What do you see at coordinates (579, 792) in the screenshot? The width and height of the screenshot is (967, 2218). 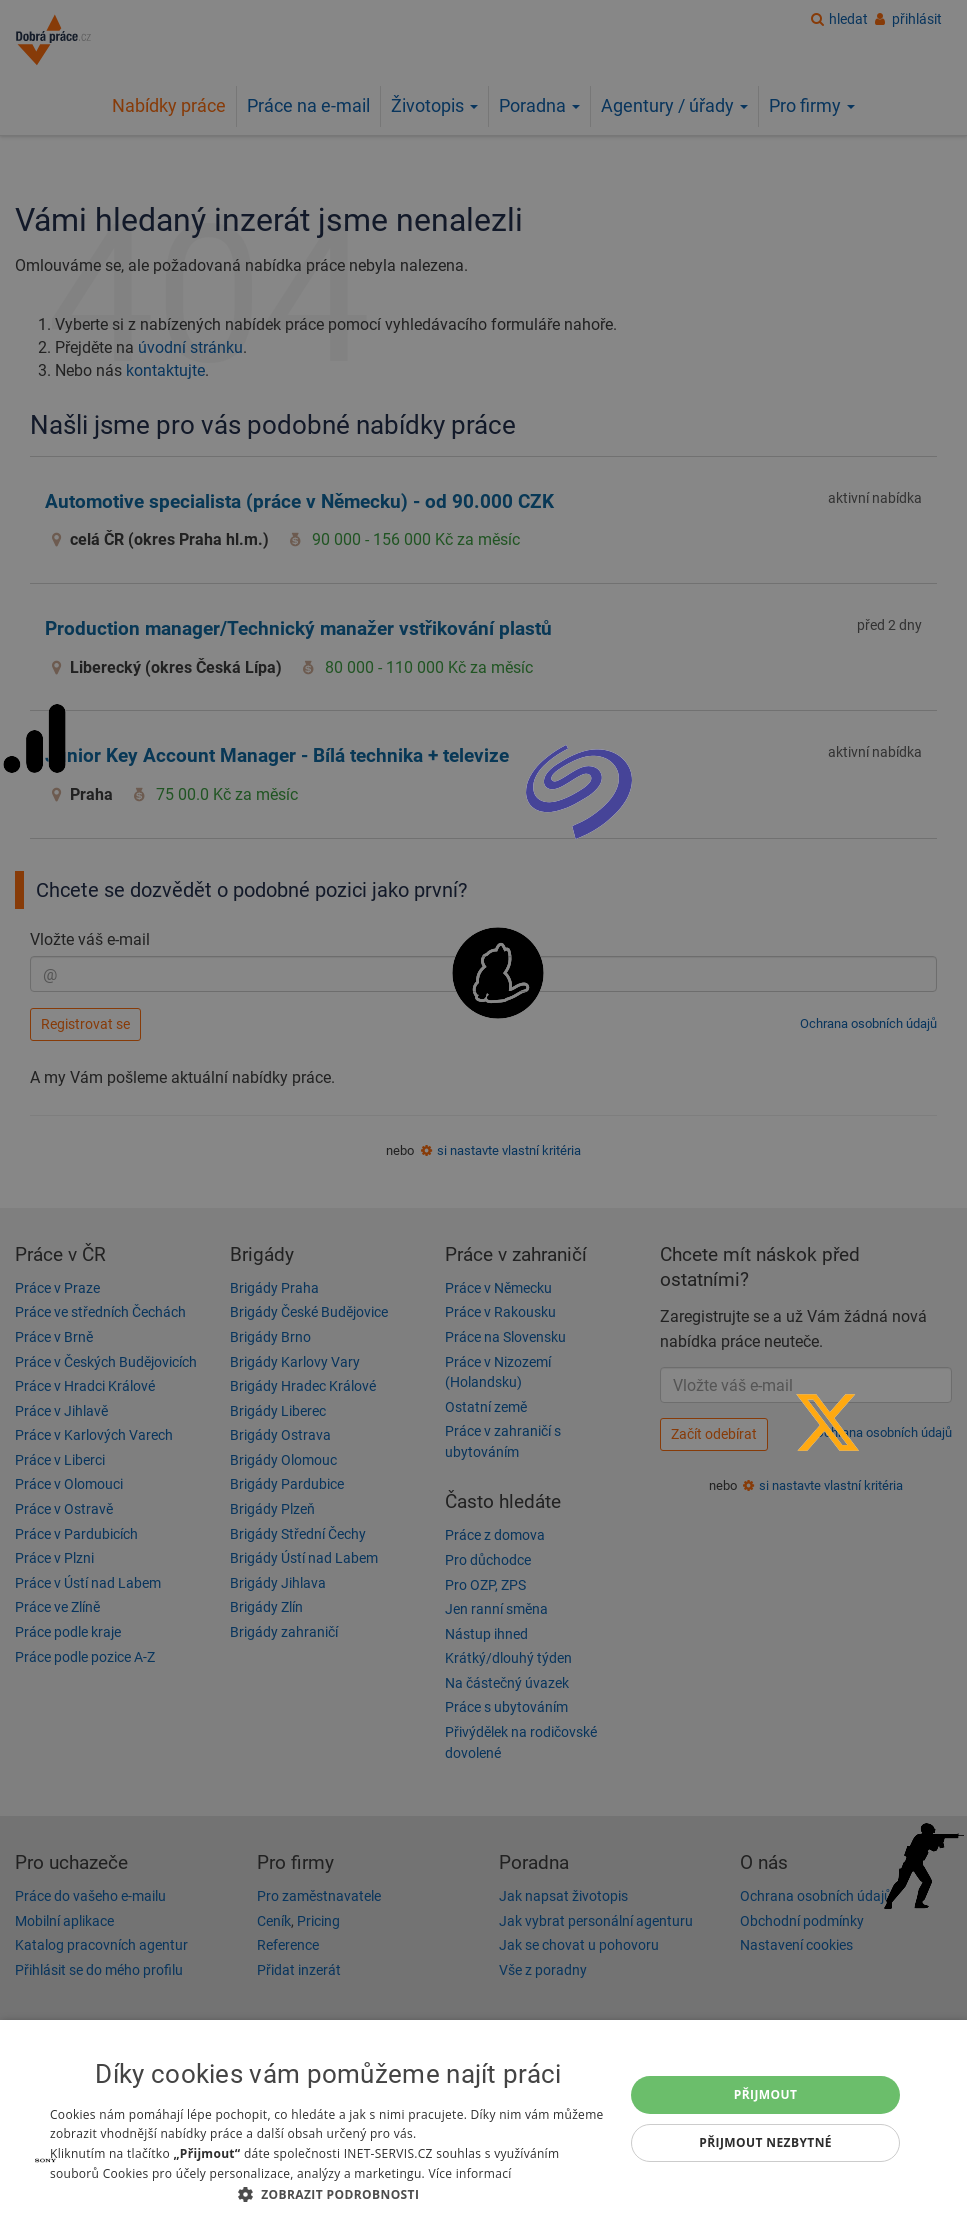 I see `seagate brand logo` at bounding box center [579, 792].